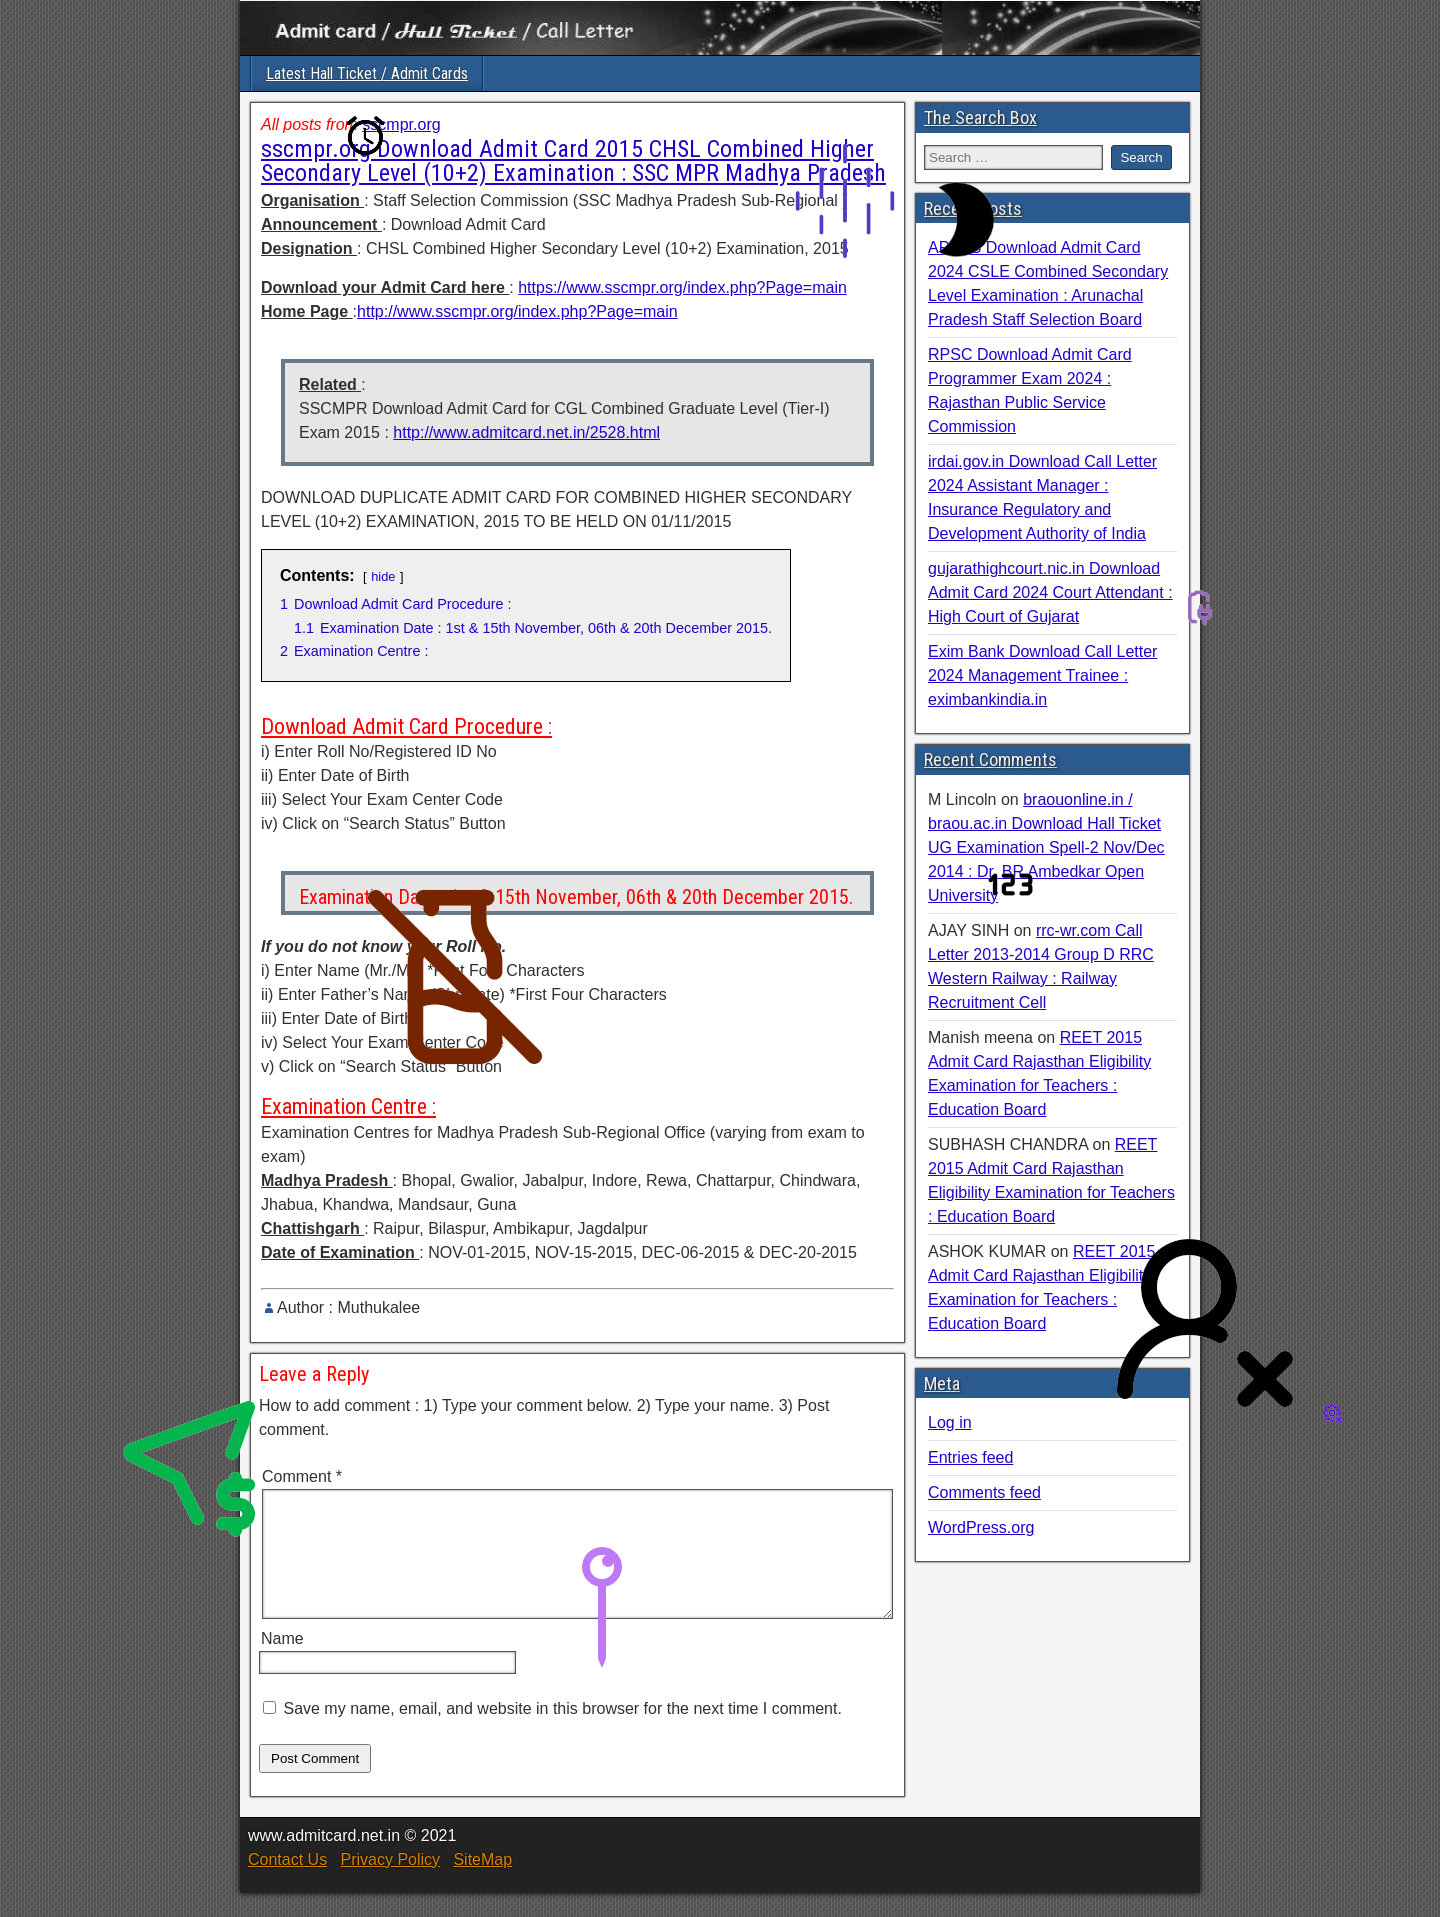  Describe the element at coordinates (602, 1607) in the screenshot. I see `pin a location on the map` at that location.